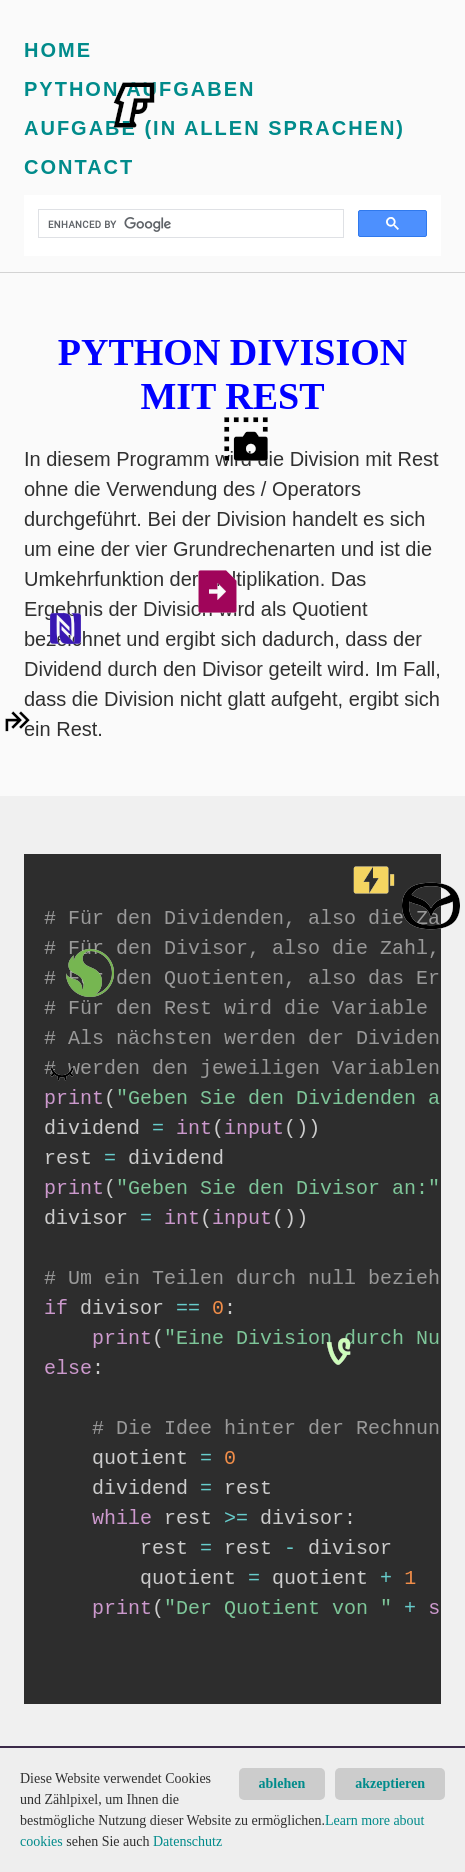  Describe the element at coordinates (62, 1073) in the screenshot. I see `hide password or sensitive content` at that location.